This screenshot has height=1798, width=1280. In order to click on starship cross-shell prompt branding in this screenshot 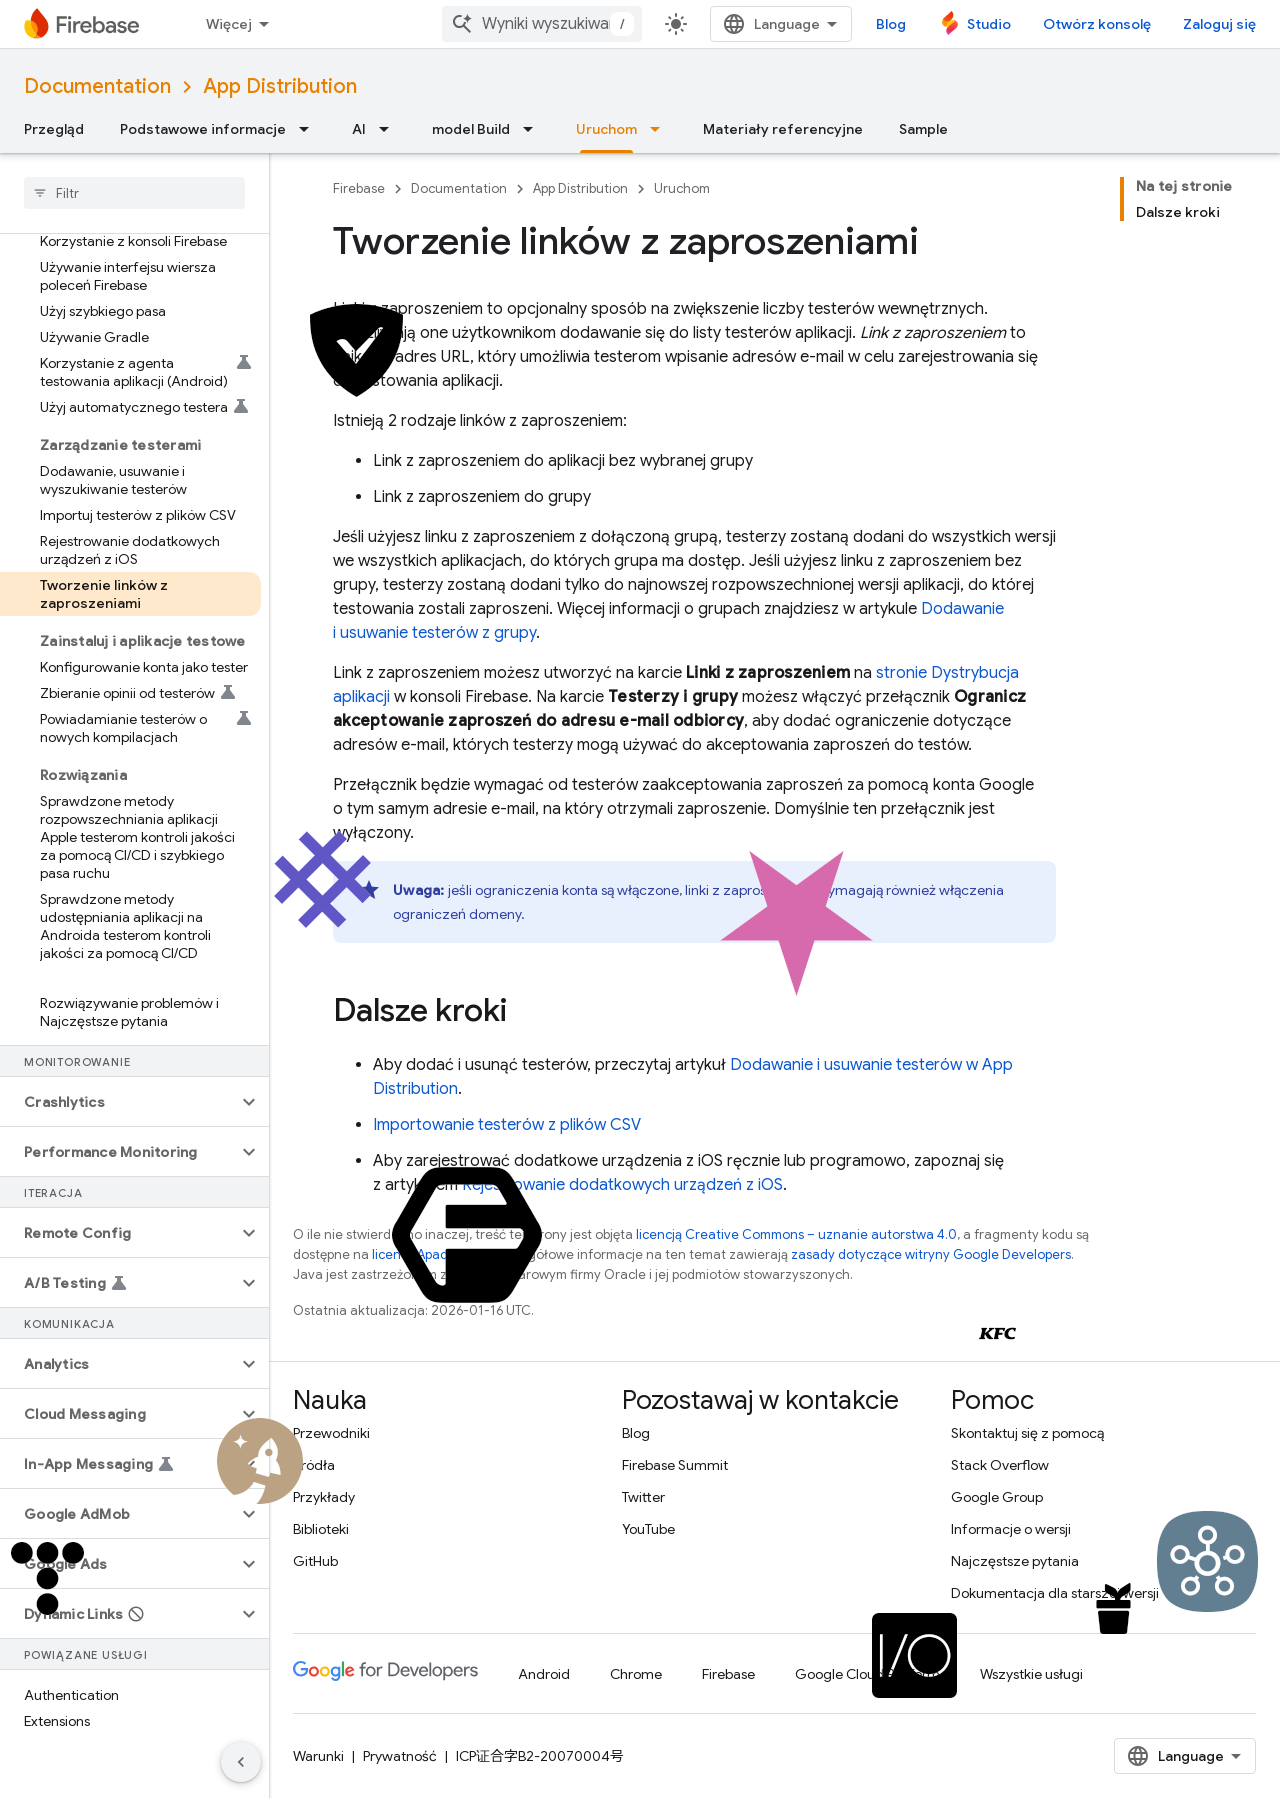, I will do `click(260, 1461)`.